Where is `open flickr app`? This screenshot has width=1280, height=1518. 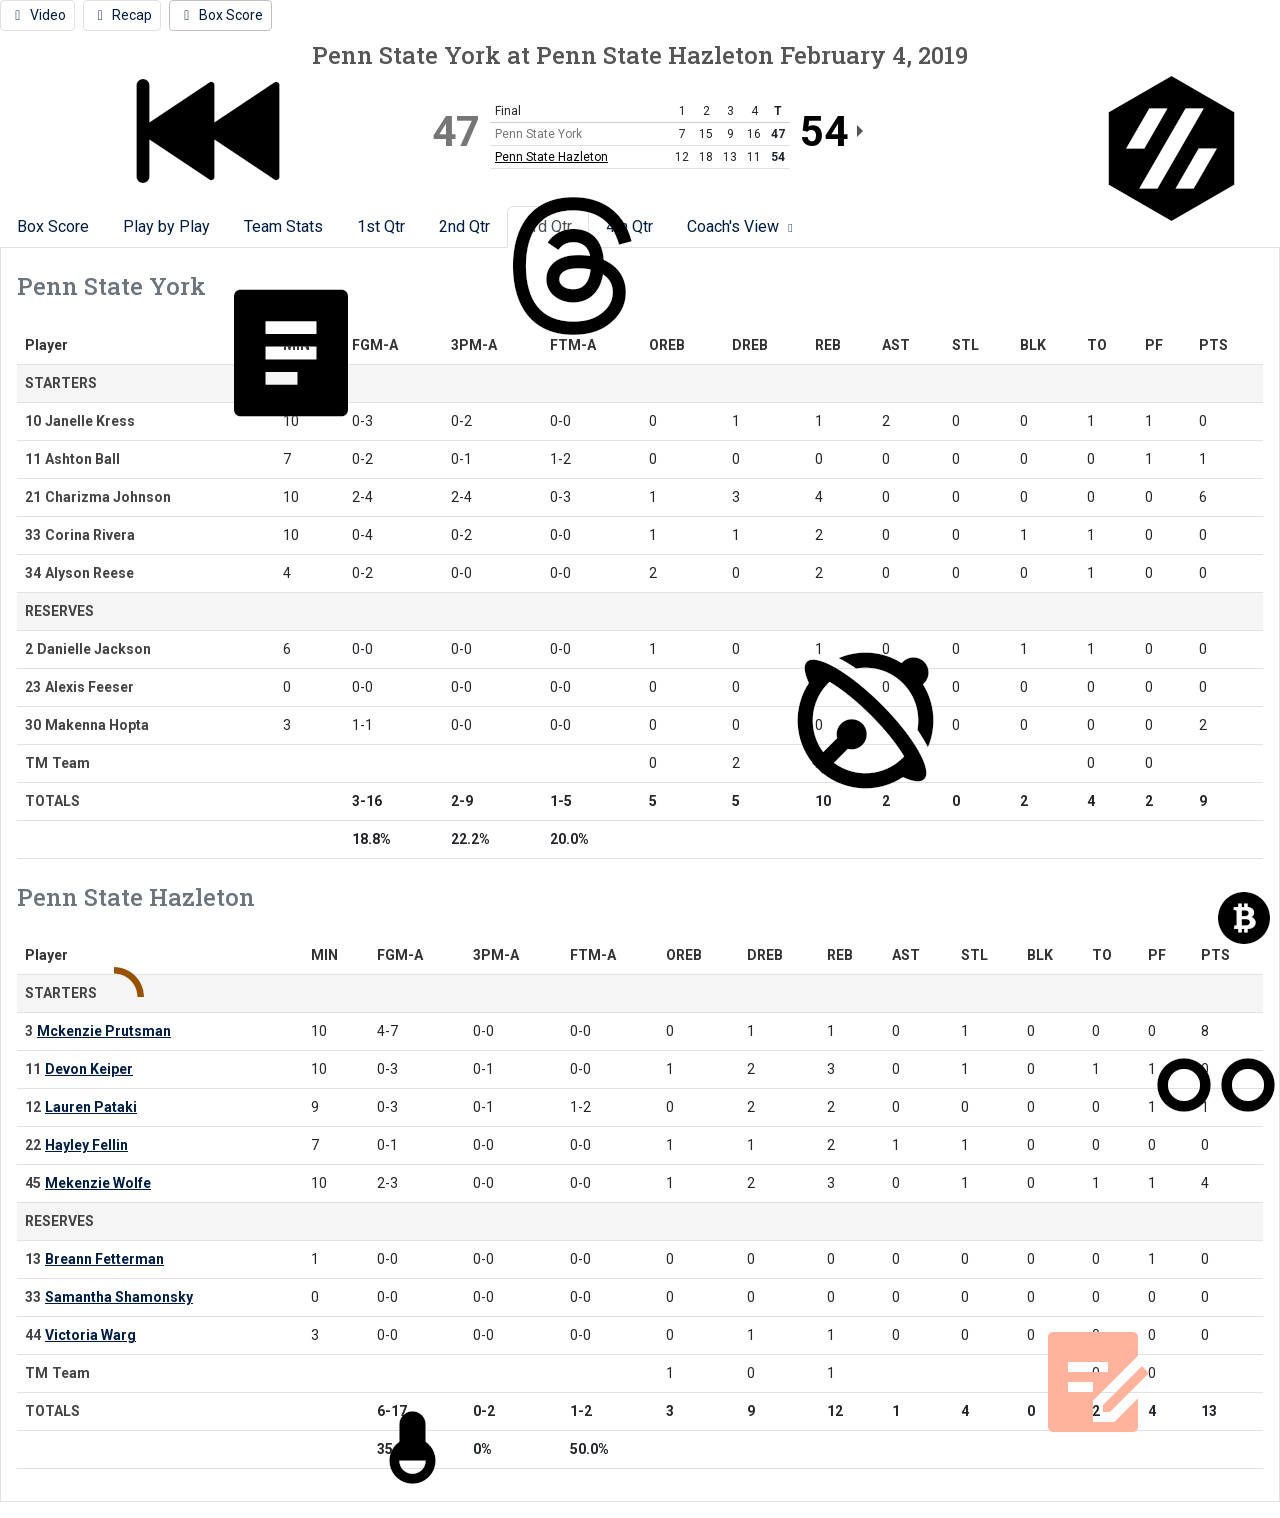 open flickr app is located at coordinates (1216, 1085).